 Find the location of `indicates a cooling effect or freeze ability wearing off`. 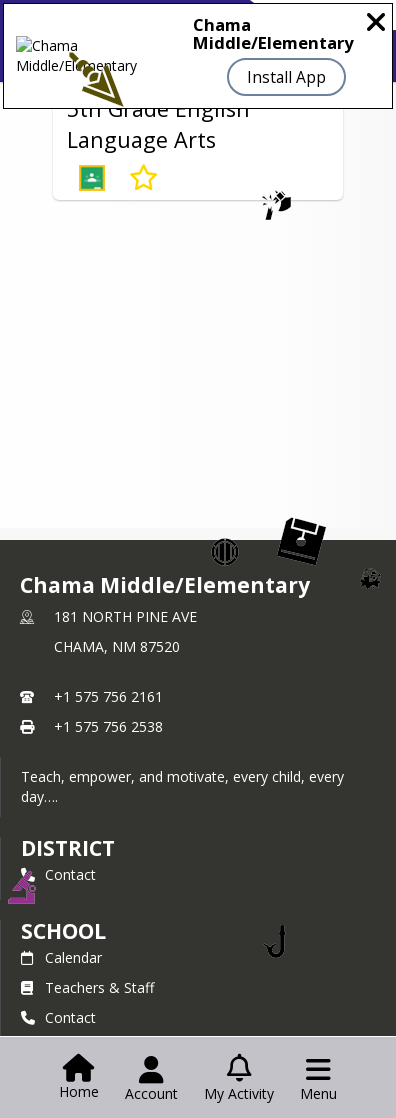

indicates a cooling effect or freeze ability wearing off is located at coordinates (370, 578).